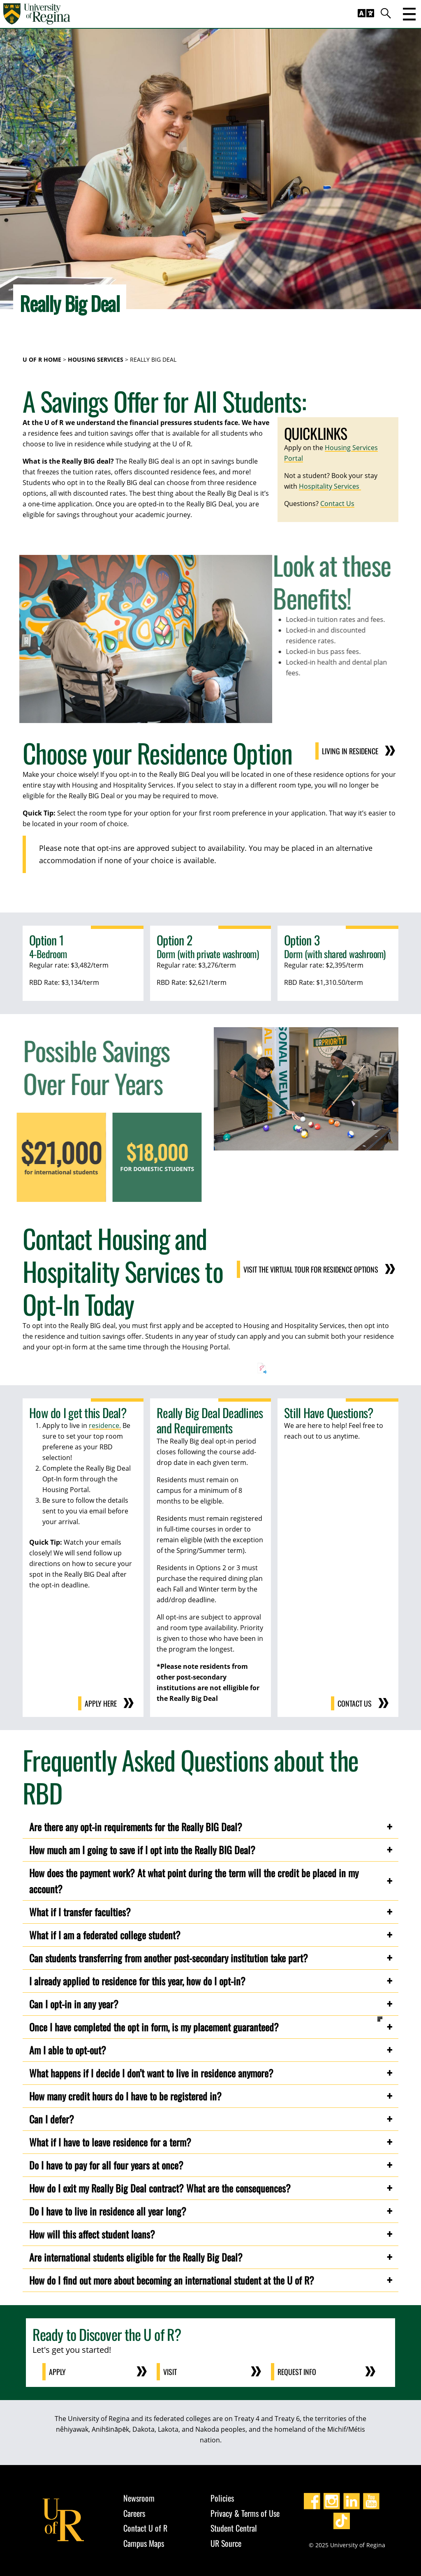 This screenshot has height=2576, width=421. I want to click on open a Sass stylesheet file in Visual Studio Code, so click(261, 1368).